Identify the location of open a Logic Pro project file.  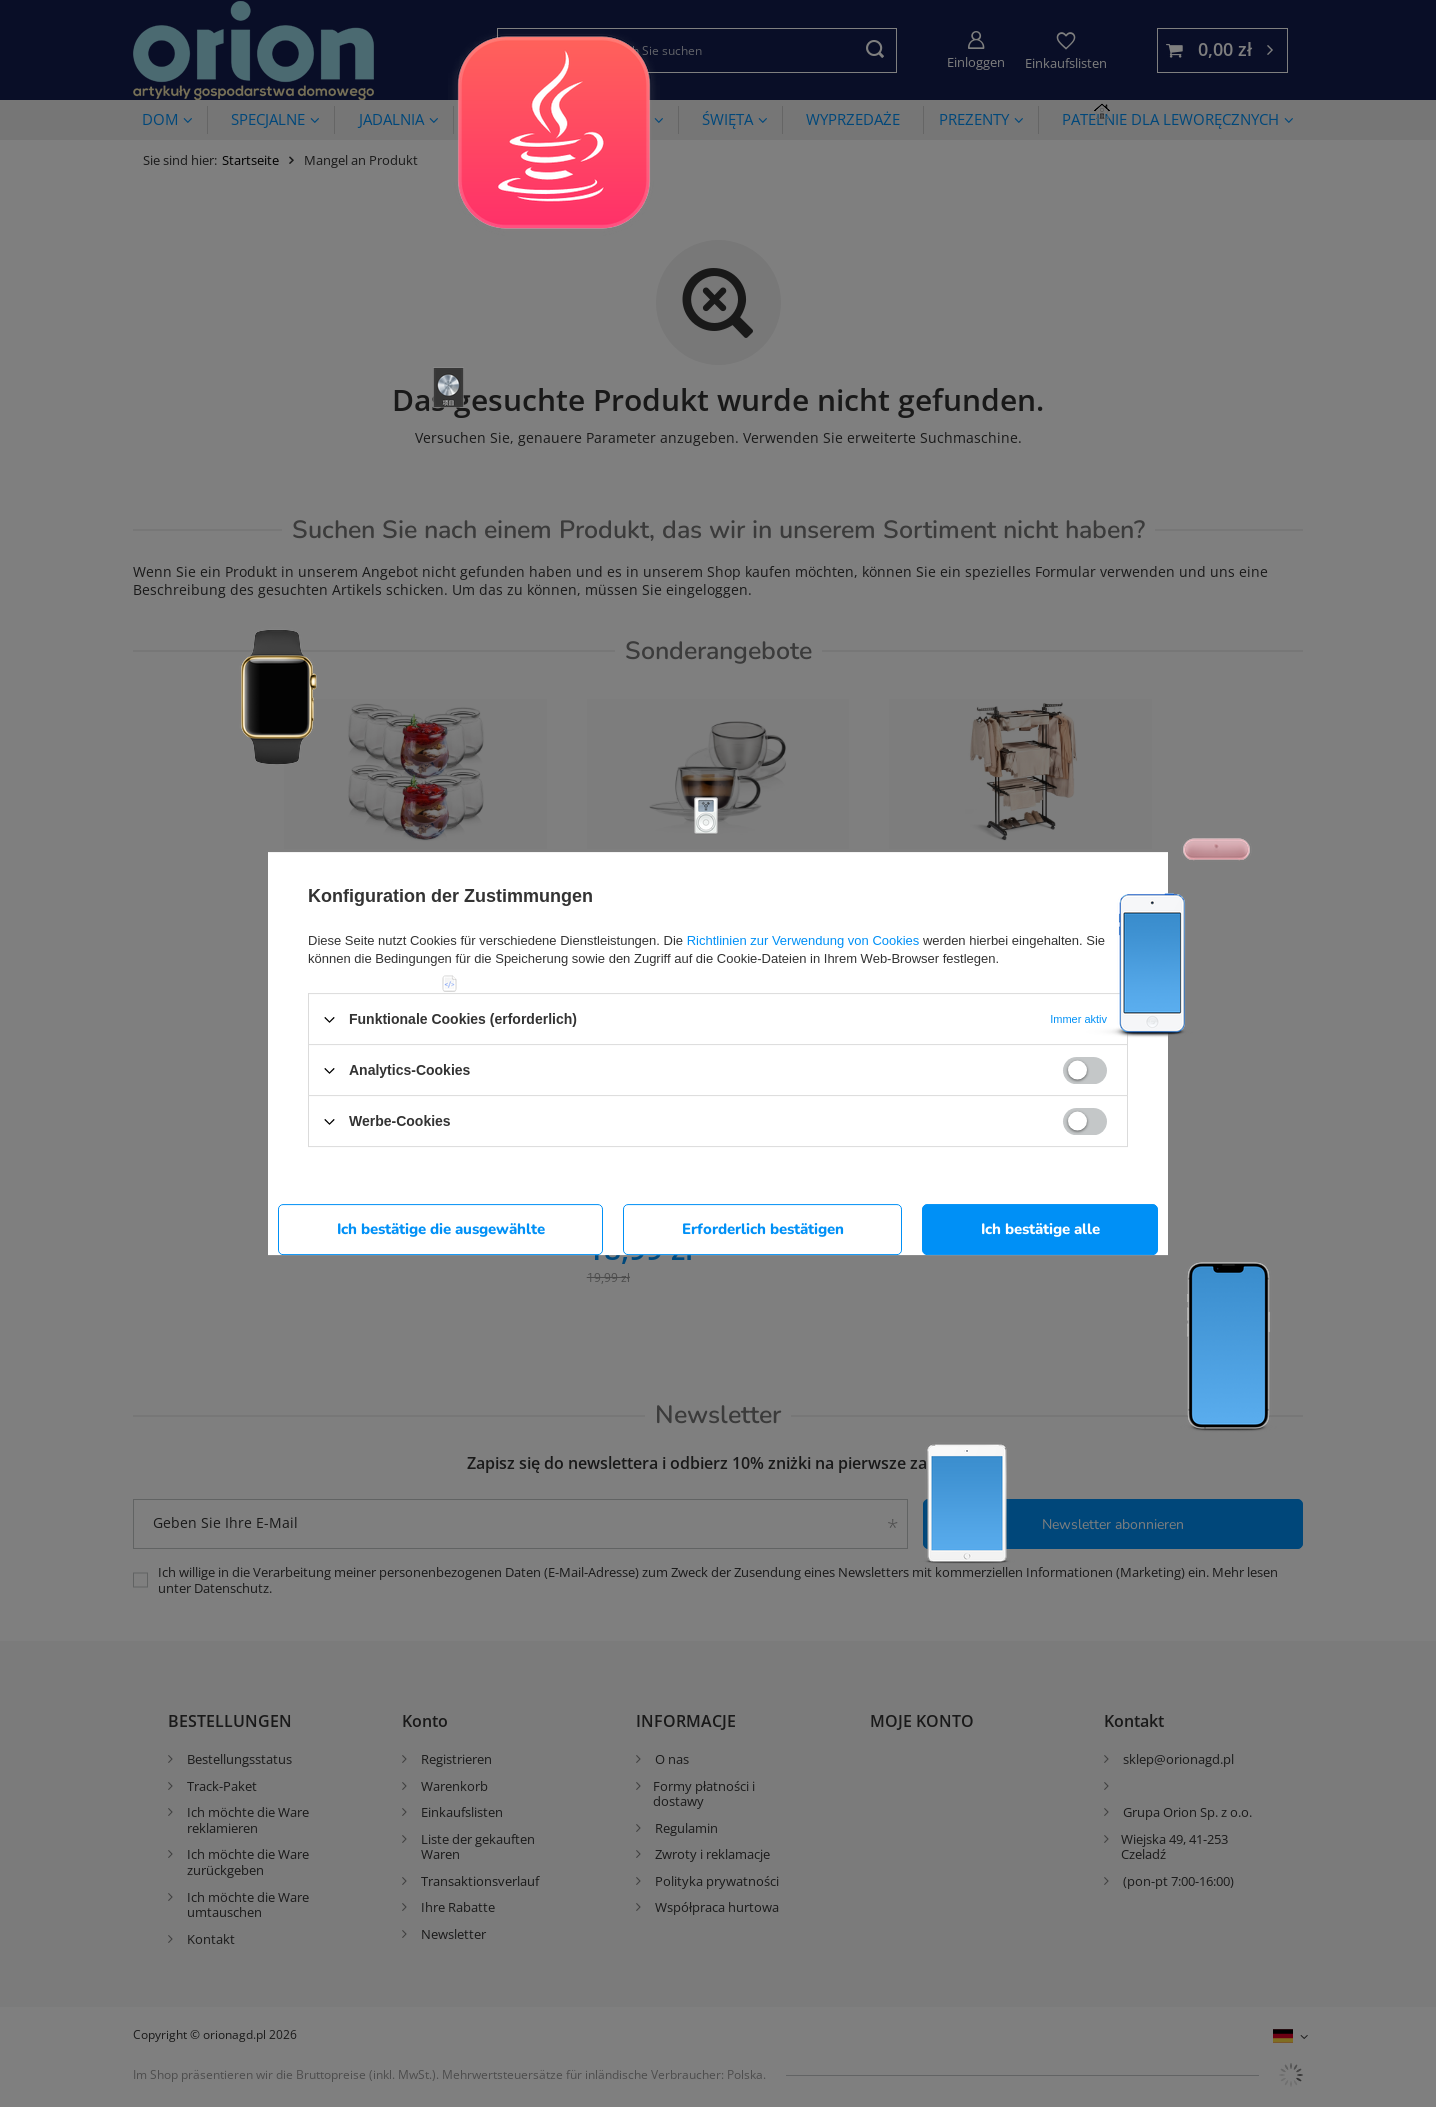
(448, 388).